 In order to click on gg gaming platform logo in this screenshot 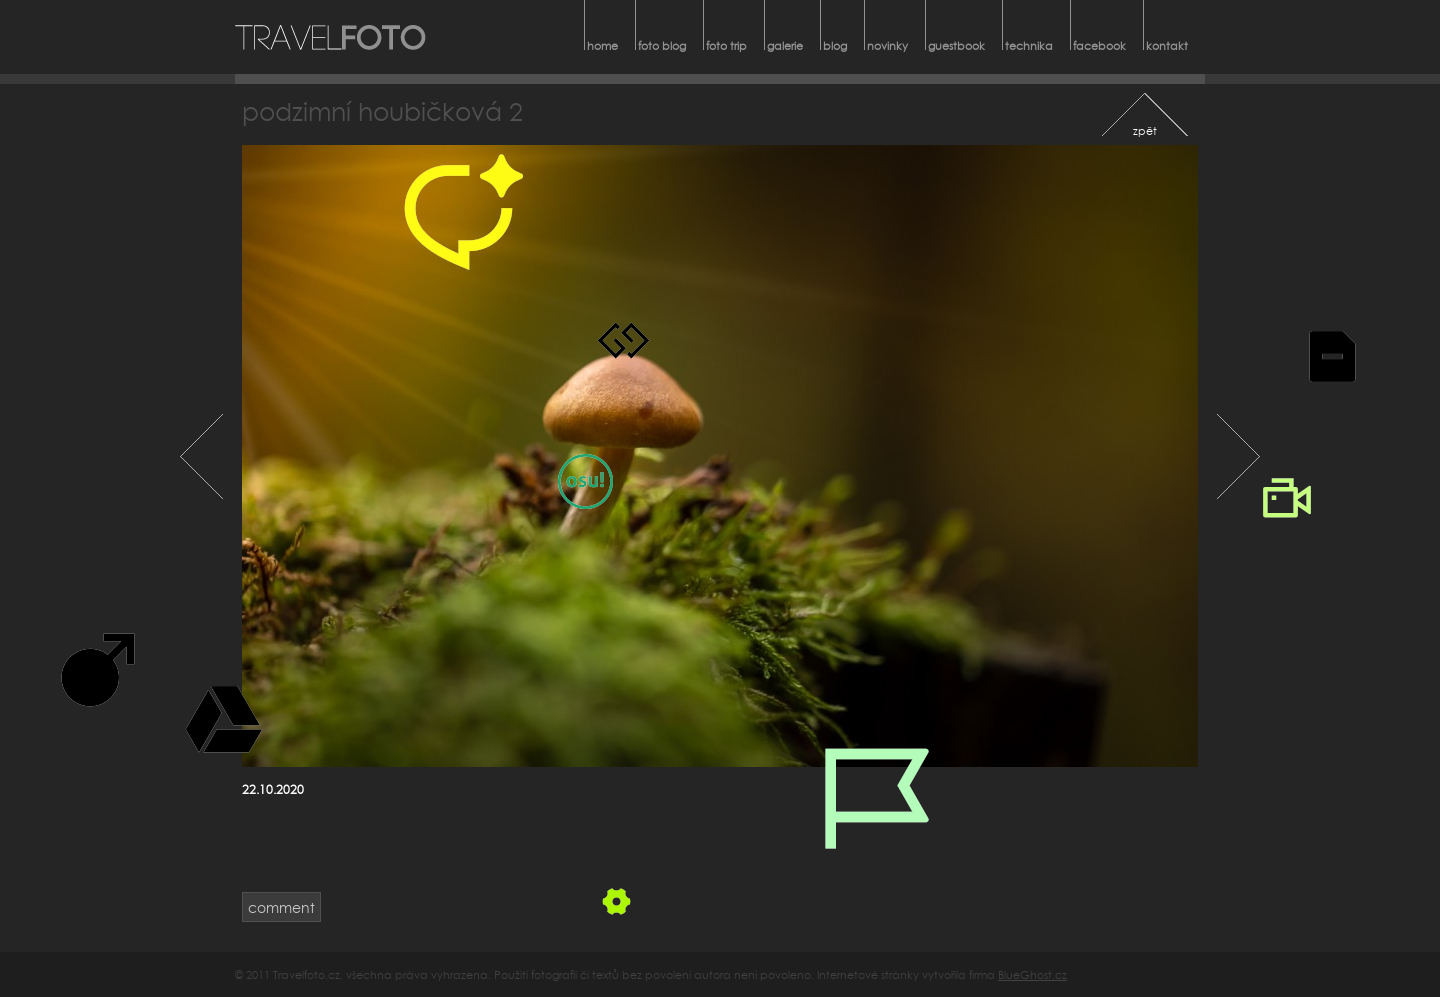, I will do `click(623, 340)`.